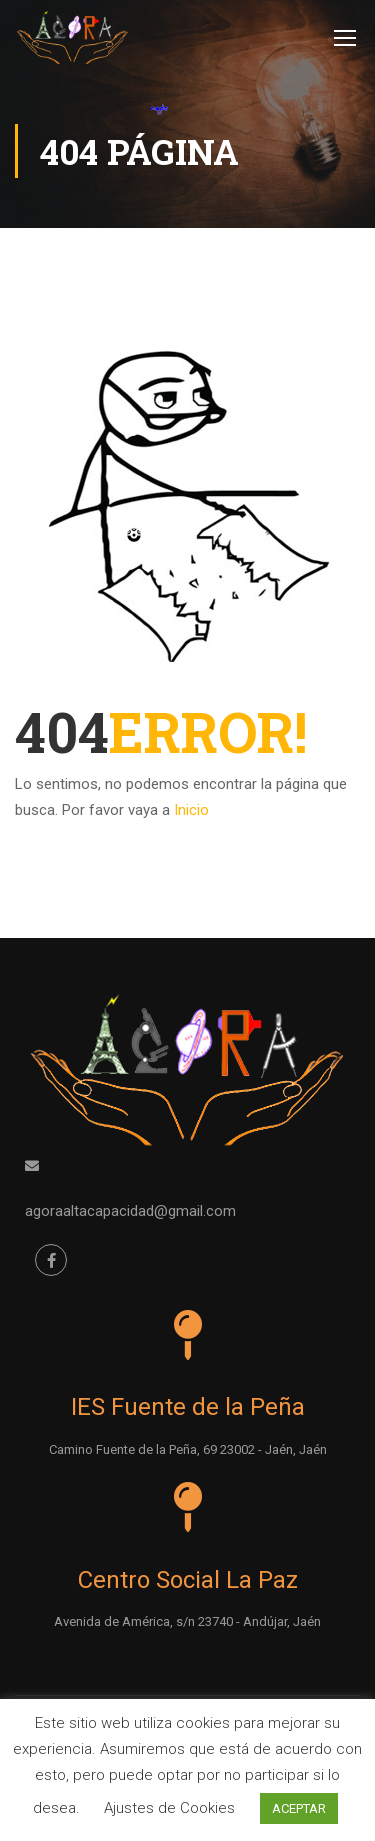 The width and height of the screenshot is (375, 1841). What do you see at coordinates (134, 535) in the screenshot?
I see `open screenpal screen recording app` at bounding box center [134, 535].